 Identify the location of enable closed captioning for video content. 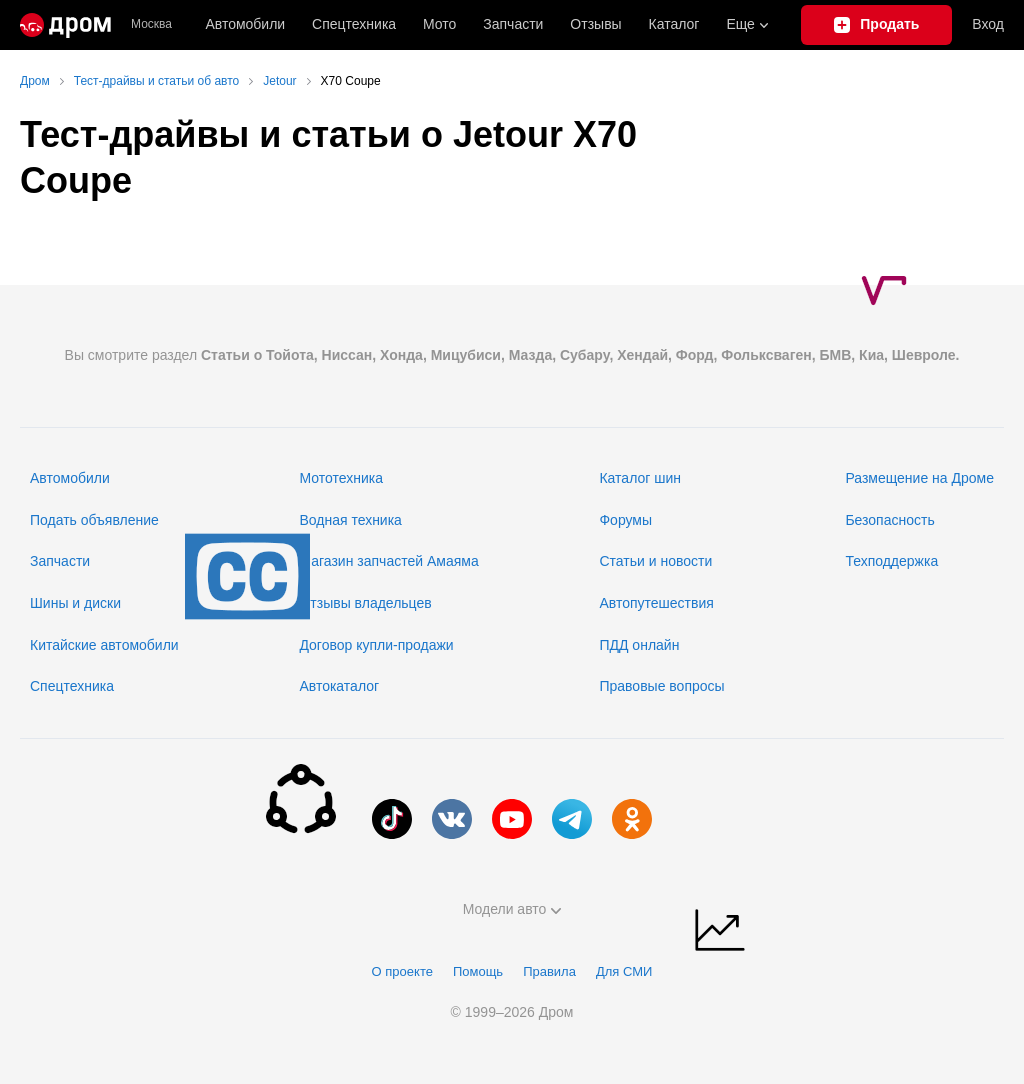
(247, 576).